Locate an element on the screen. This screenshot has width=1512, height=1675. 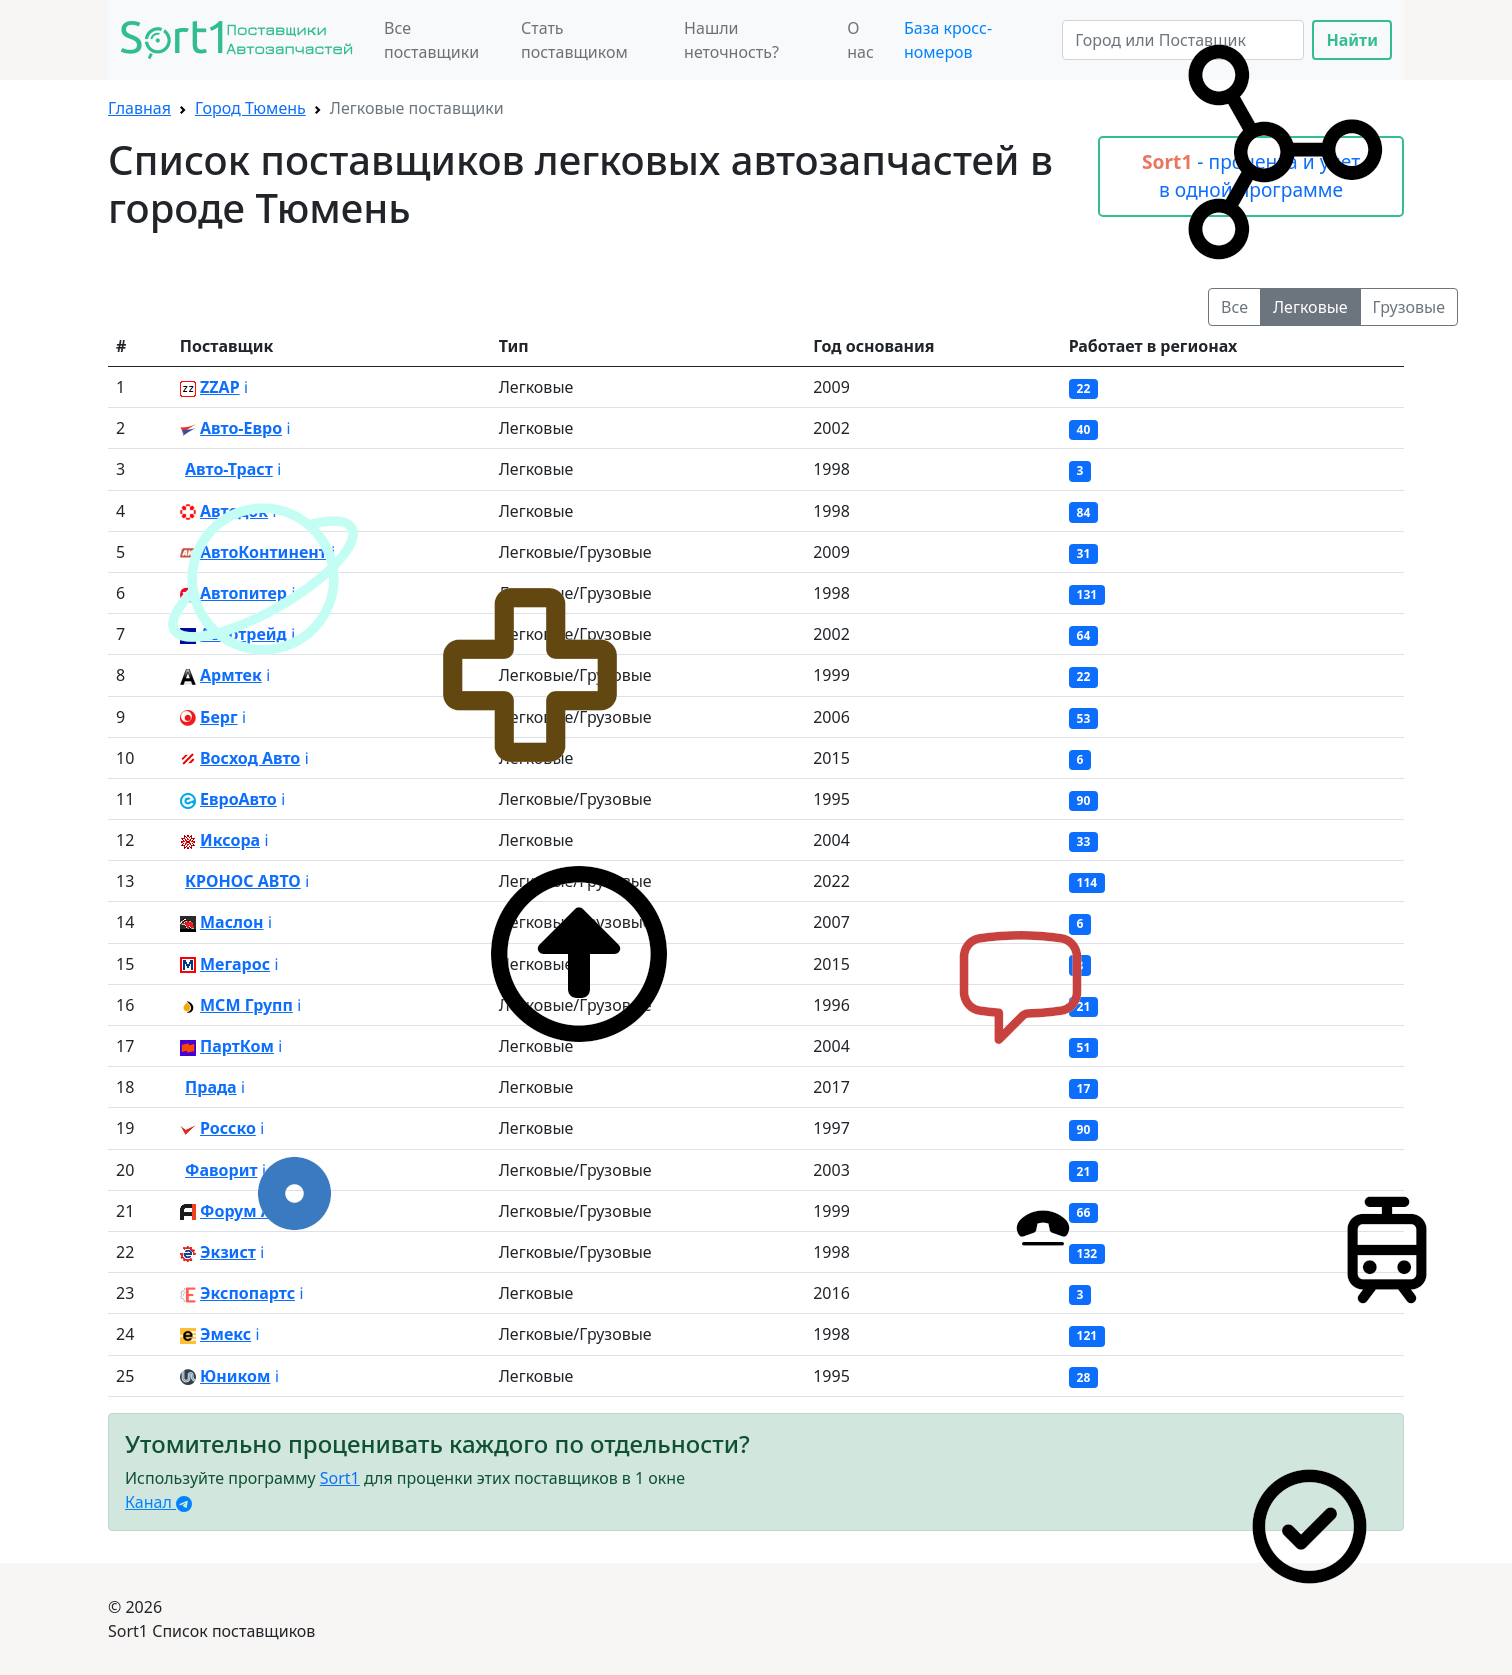
indicates an unread notification or new item is located at coordinates (294, 1193).